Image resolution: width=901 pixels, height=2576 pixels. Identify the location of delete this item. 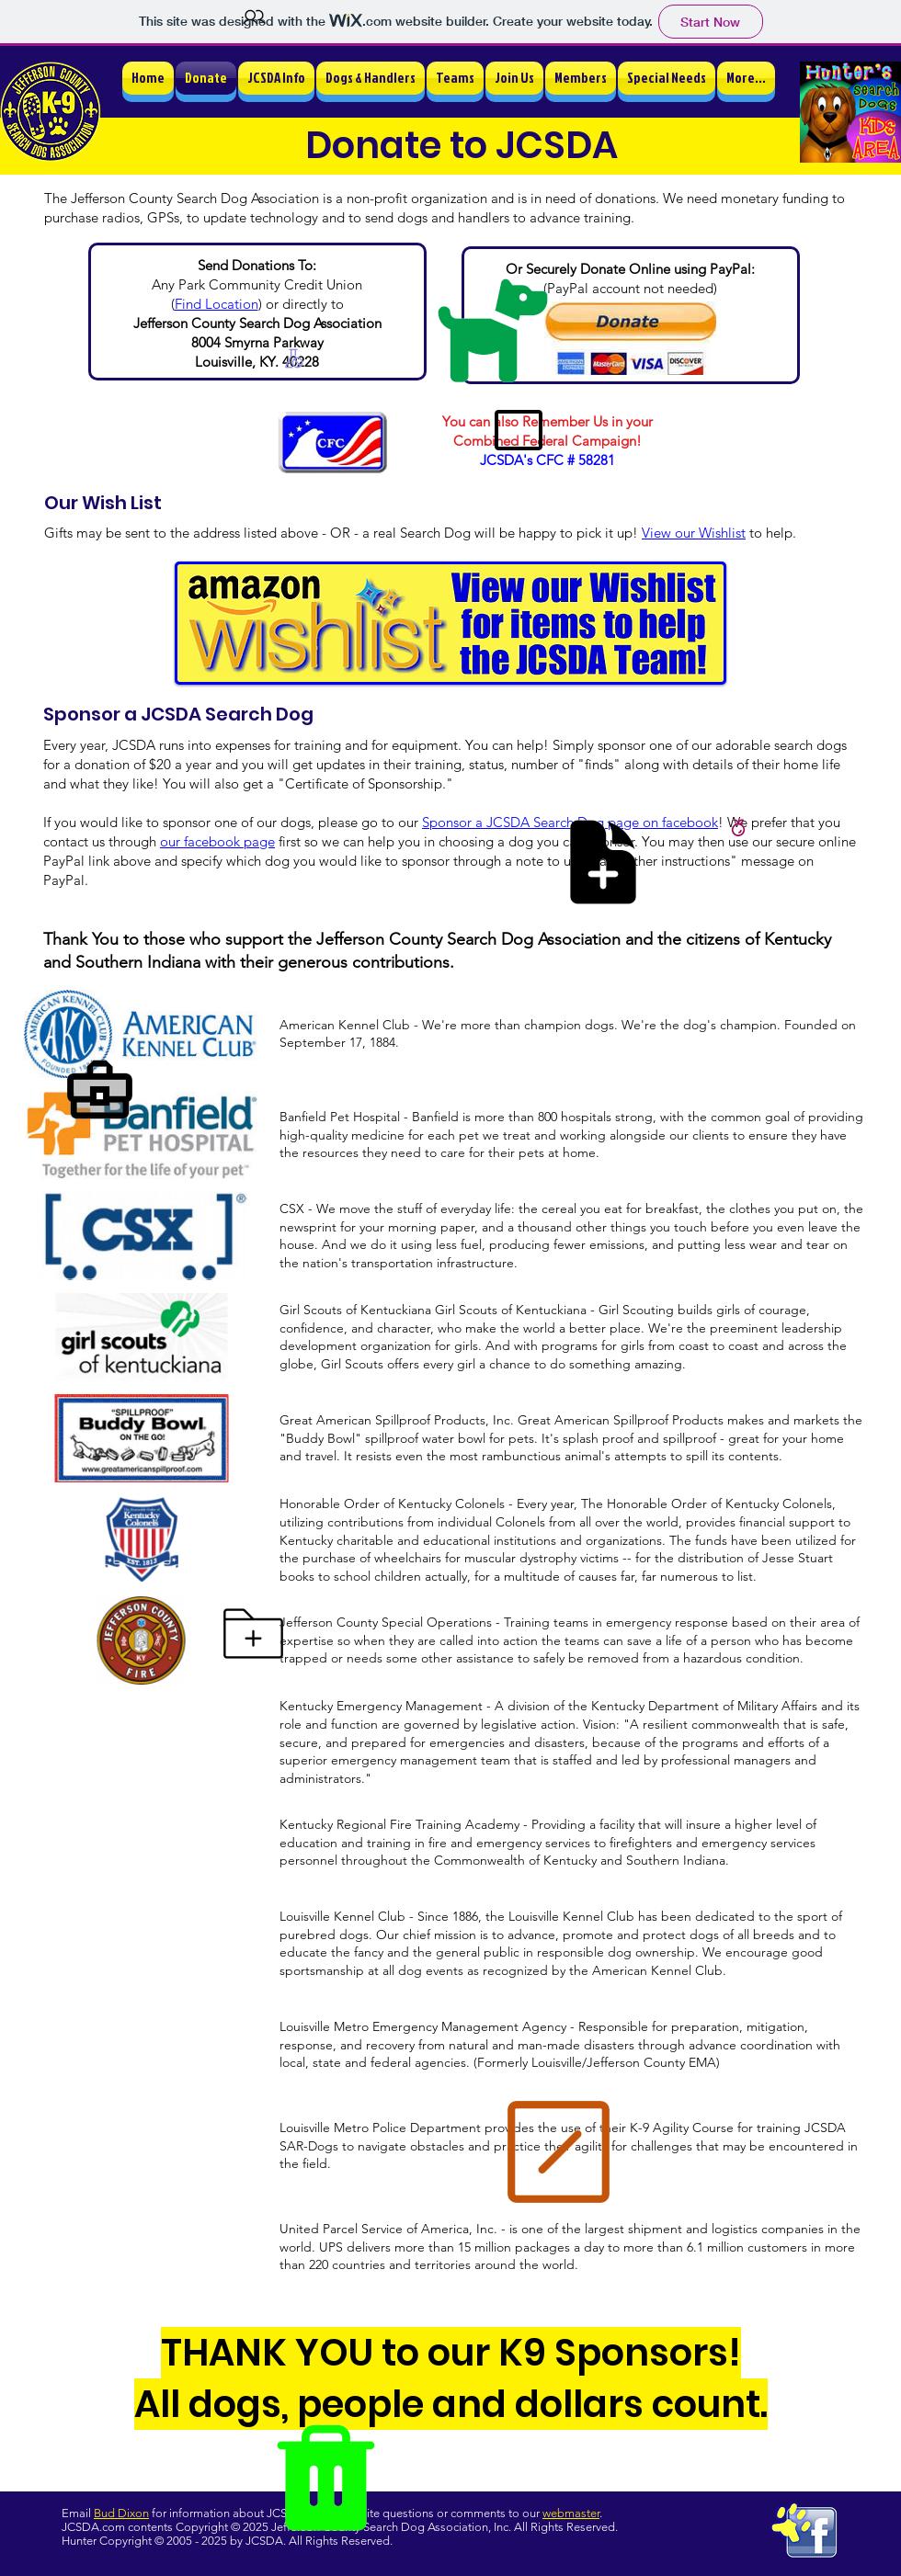
(325, 2481).